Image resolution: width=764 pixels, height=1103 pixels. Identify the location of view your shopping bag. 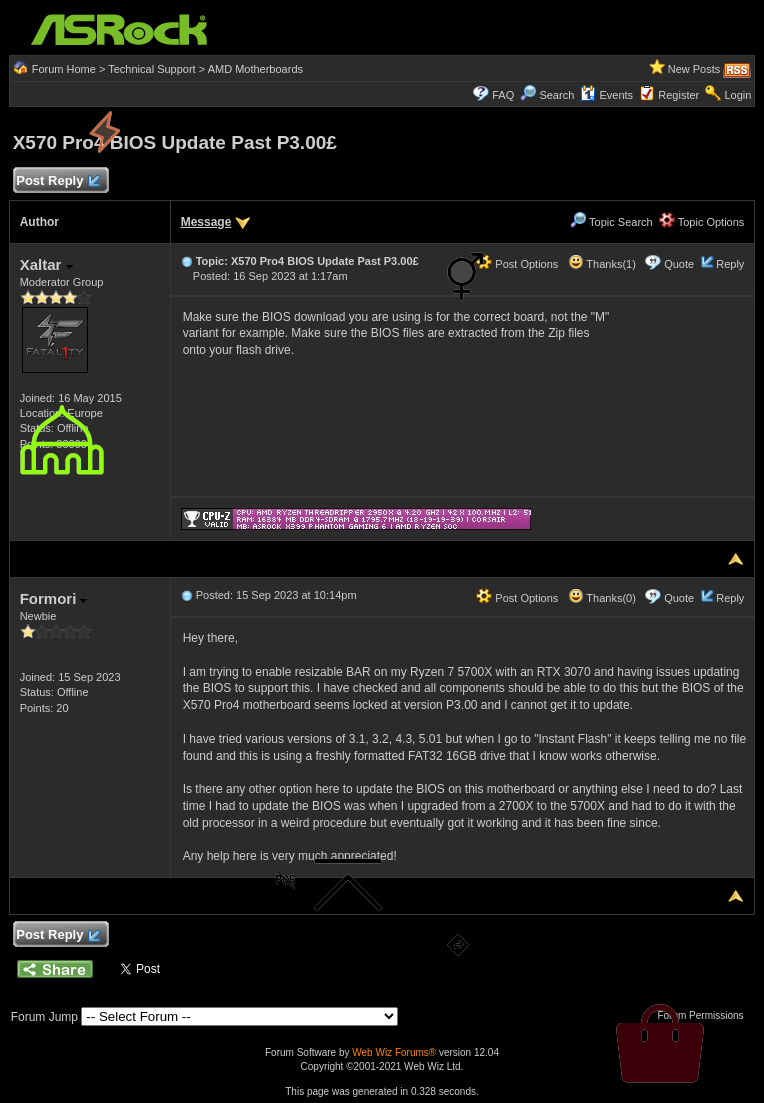
(660, 1048).